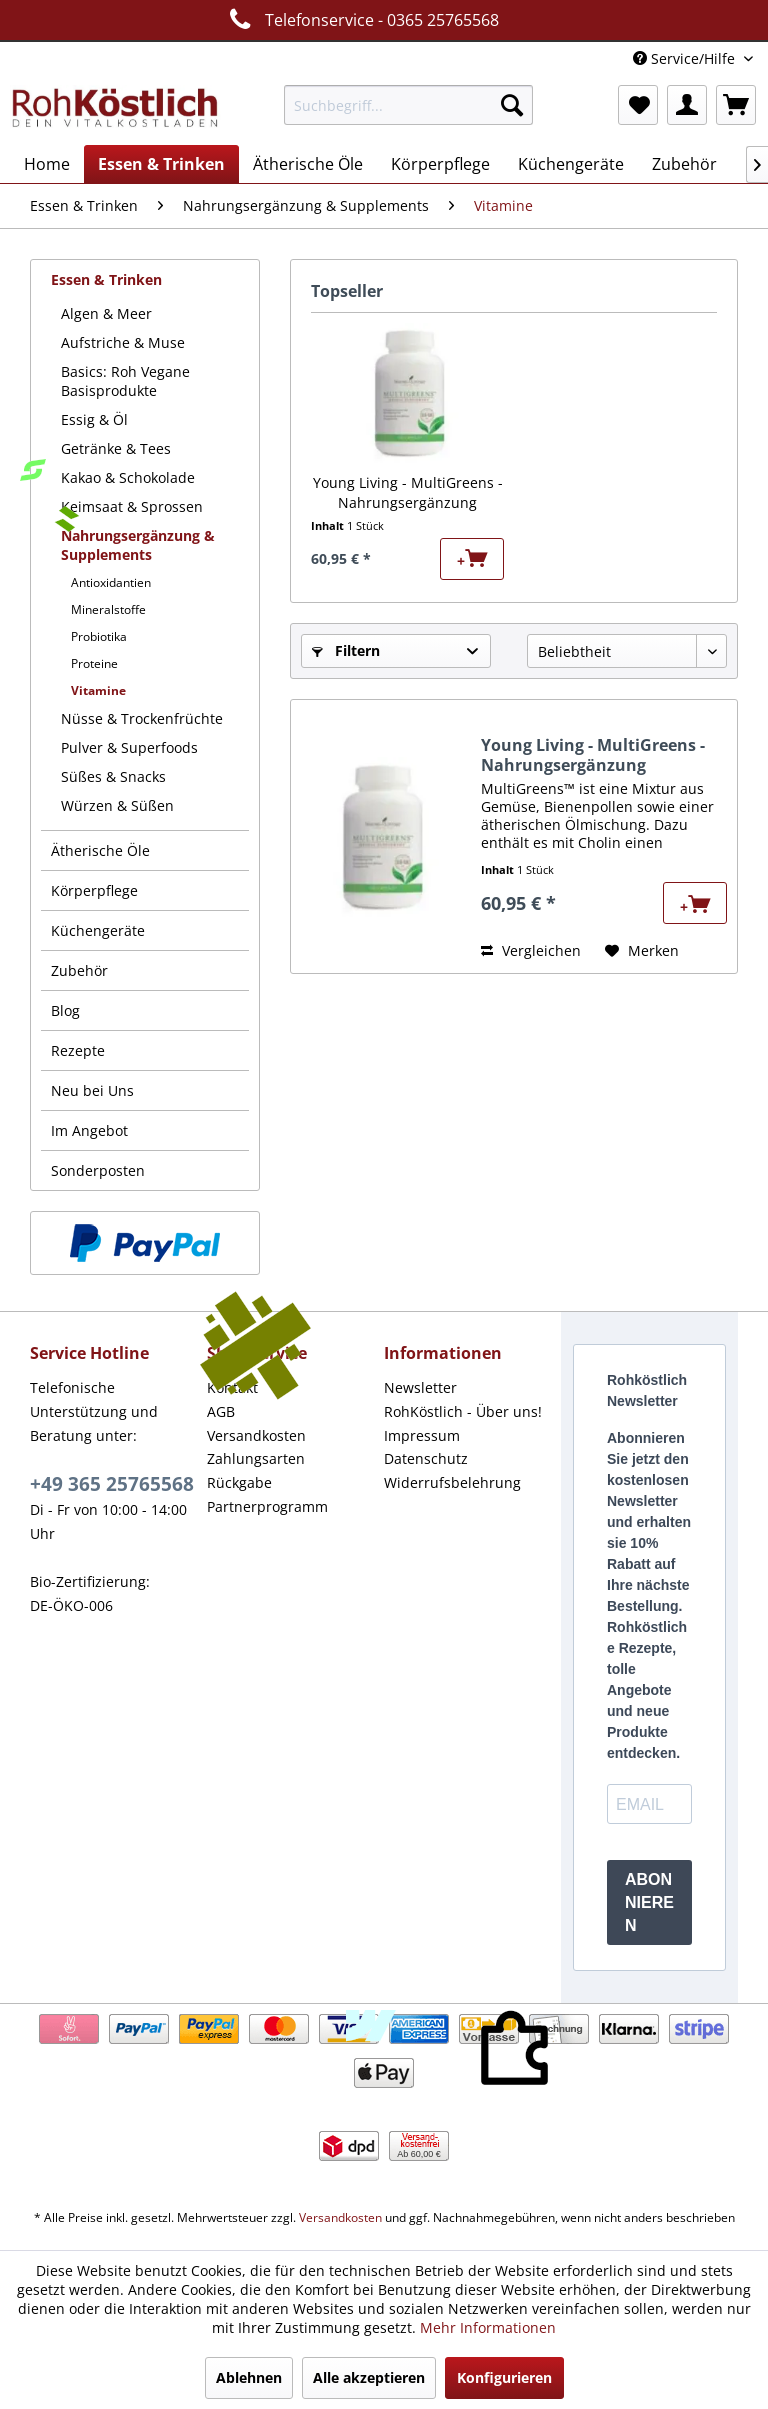 The height and width of the screenshot is (2409, 768). I want to click on nanostores library logo, so click(67, 519).